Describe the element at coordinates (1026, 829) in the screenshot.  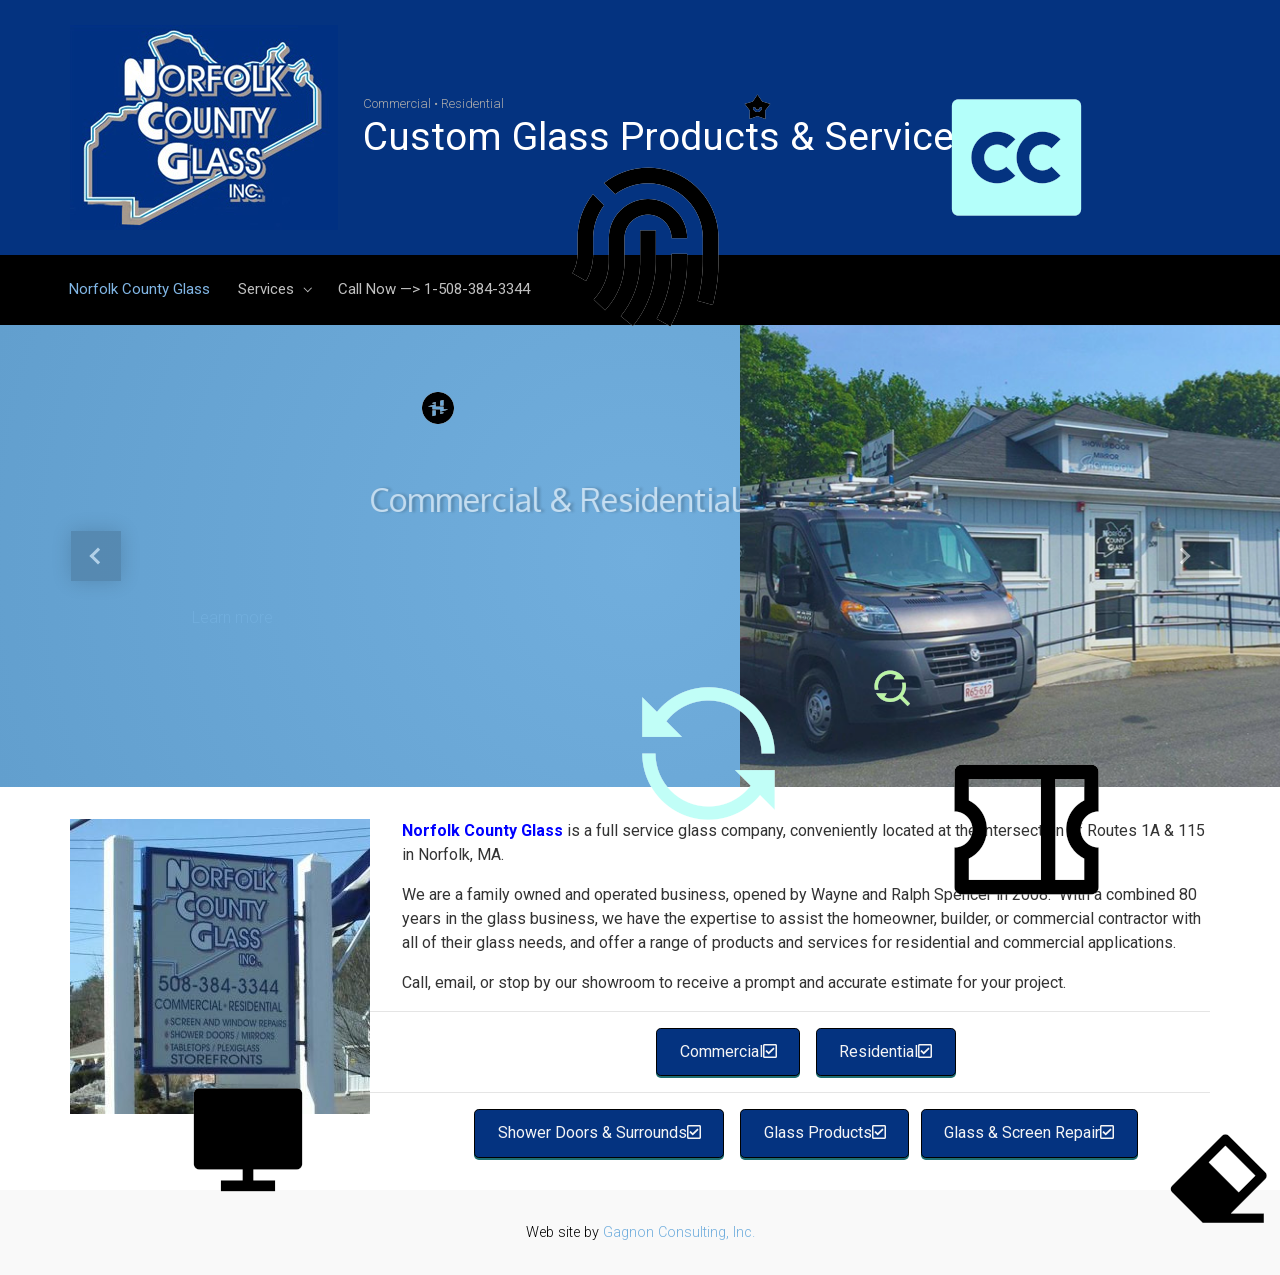
I see `view available coupons or vouchers` at that location.